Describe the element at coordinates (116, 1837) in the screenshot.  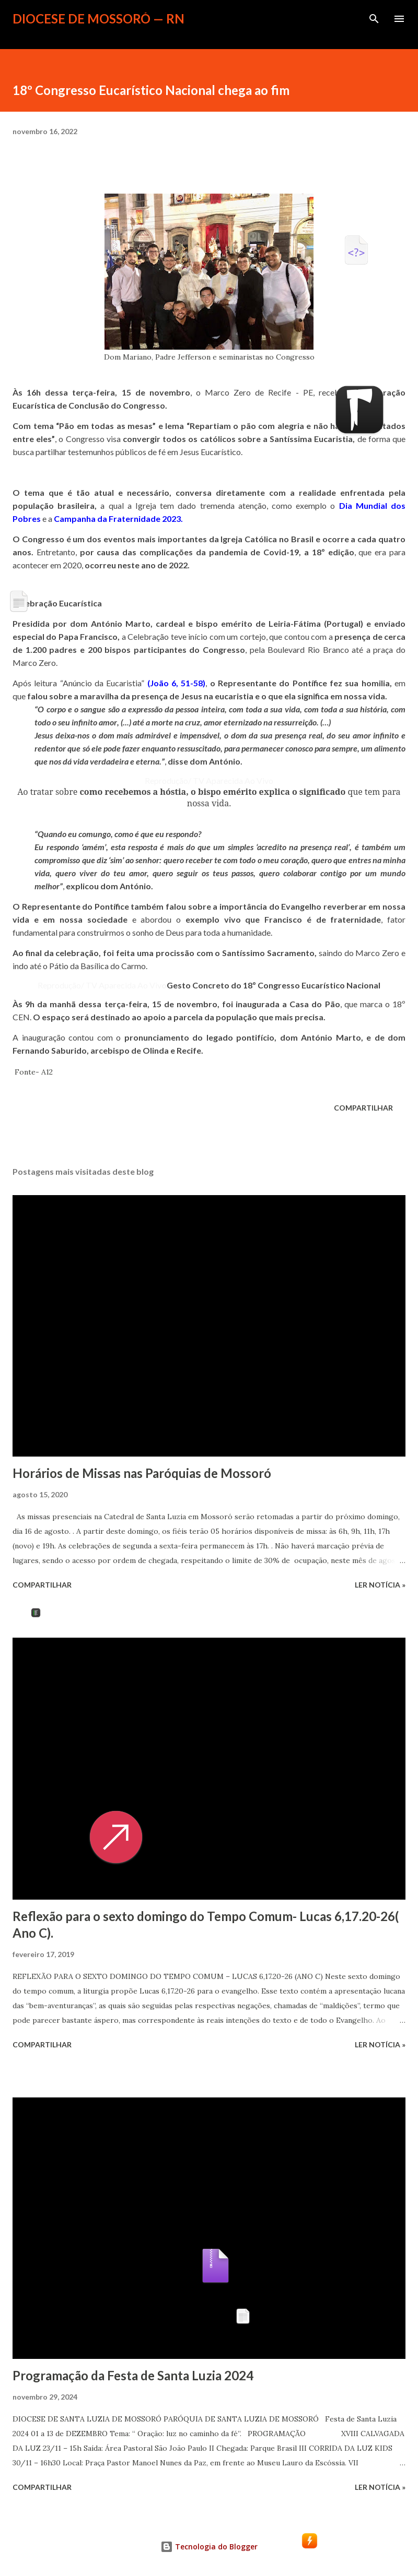
I see `indicates a symbolic link or shortcut to another file` at that location.